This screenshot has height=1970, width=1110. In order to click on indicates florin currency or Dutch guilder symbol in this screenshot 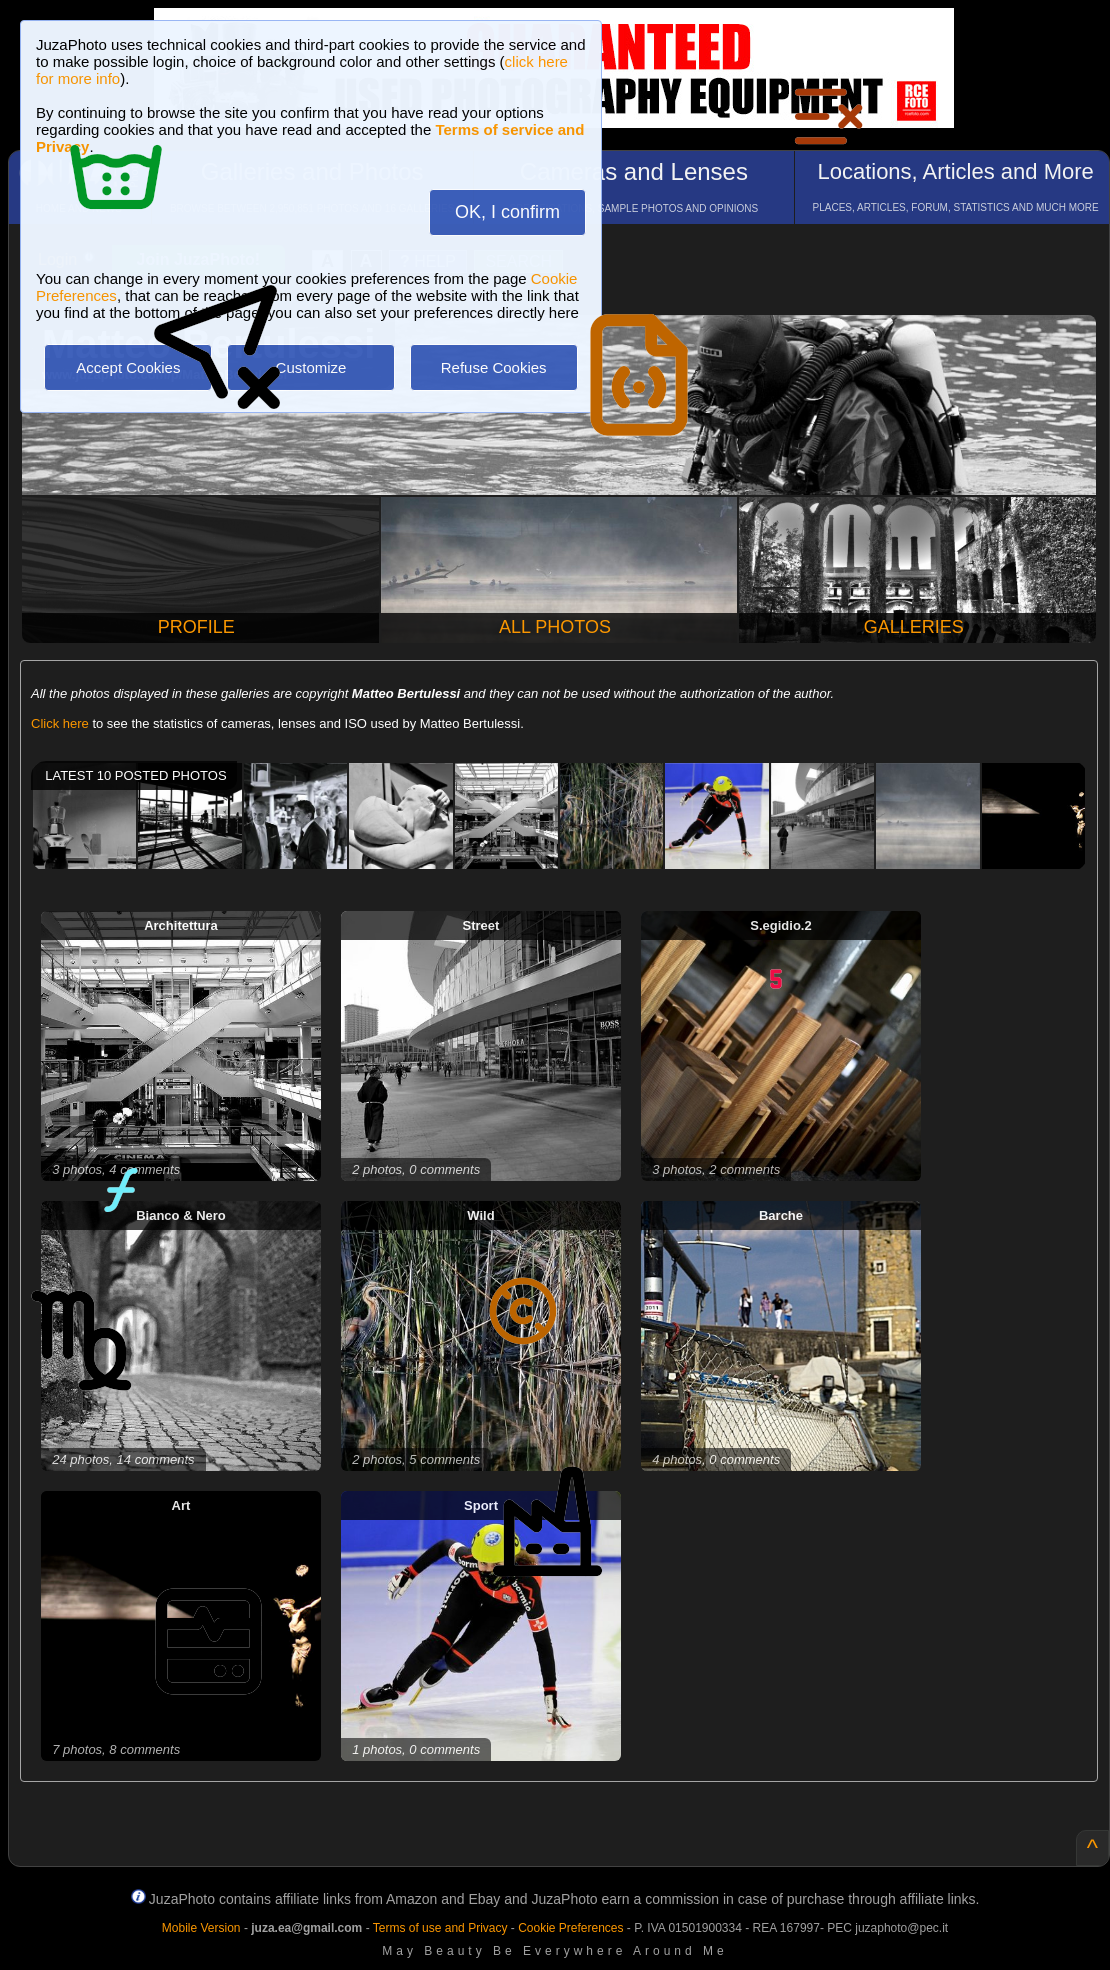, I will do `click(121, 1190)`.